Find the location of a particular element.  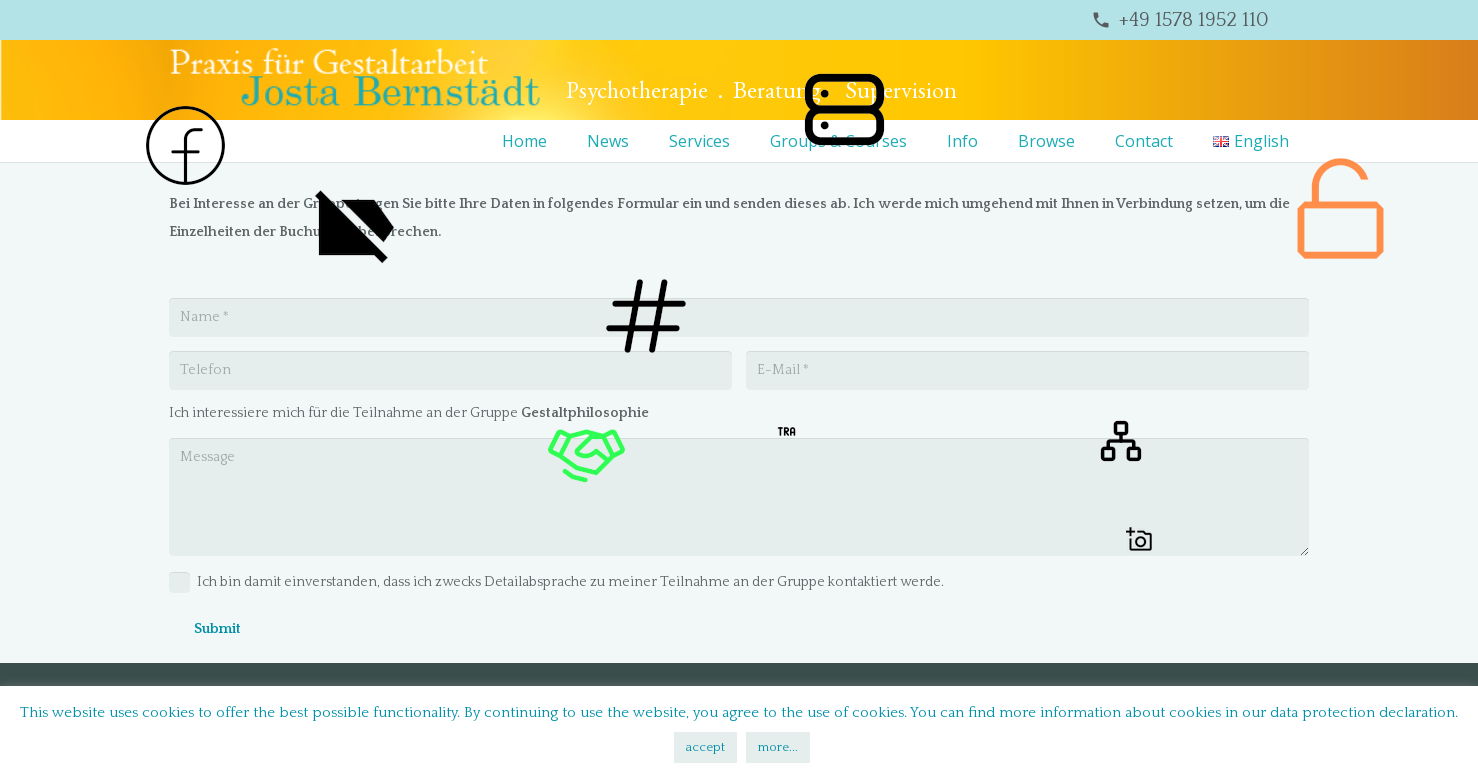

add a new photo is located at coordinates (1139, 539).